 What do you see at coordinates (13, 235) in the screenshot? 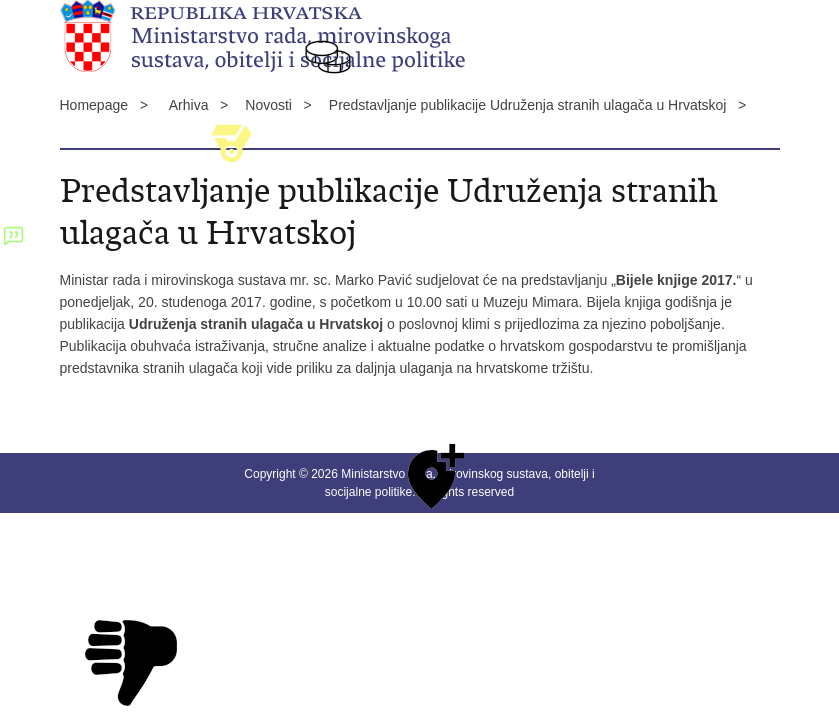
I see `view or send a quoted message` at bounding box center [13, 235].